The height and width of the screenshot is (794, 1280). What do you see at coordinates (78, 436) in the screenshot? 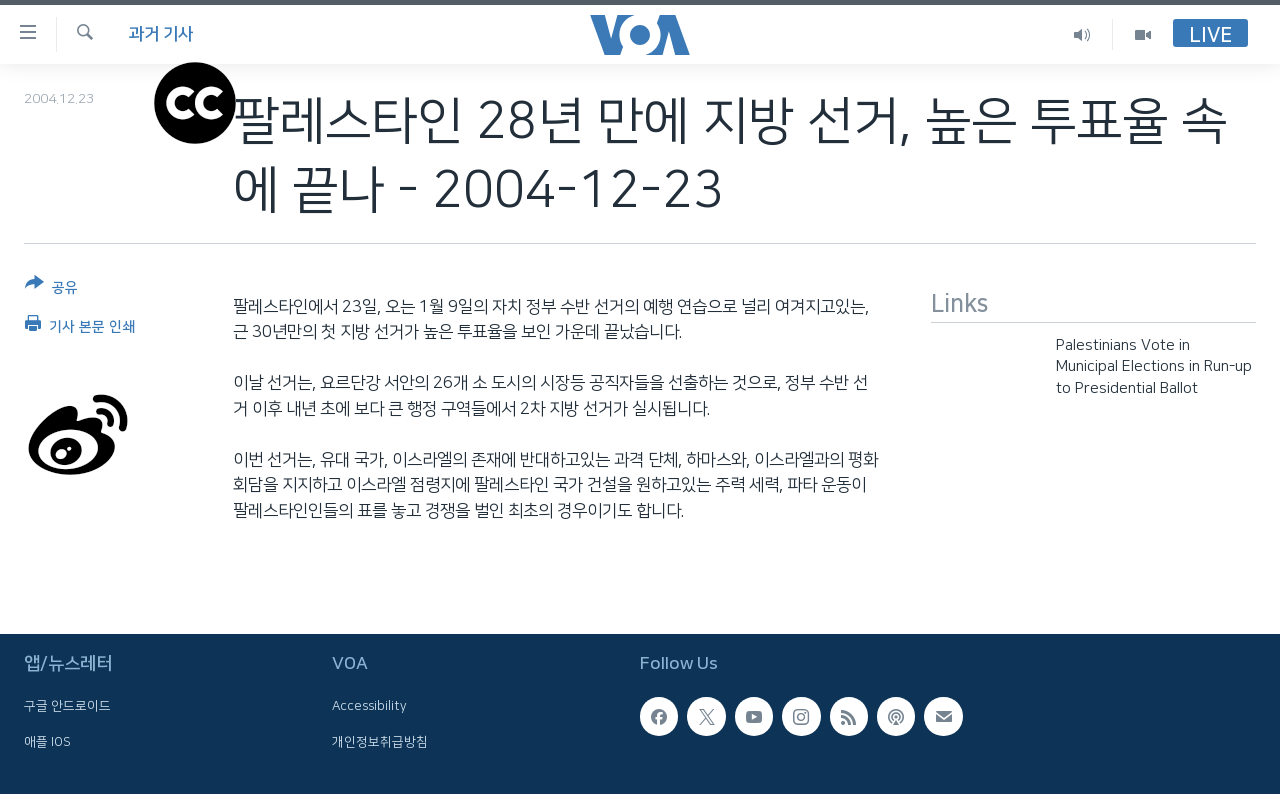
I see `open Weibo app` at bounding box center [78, 436].